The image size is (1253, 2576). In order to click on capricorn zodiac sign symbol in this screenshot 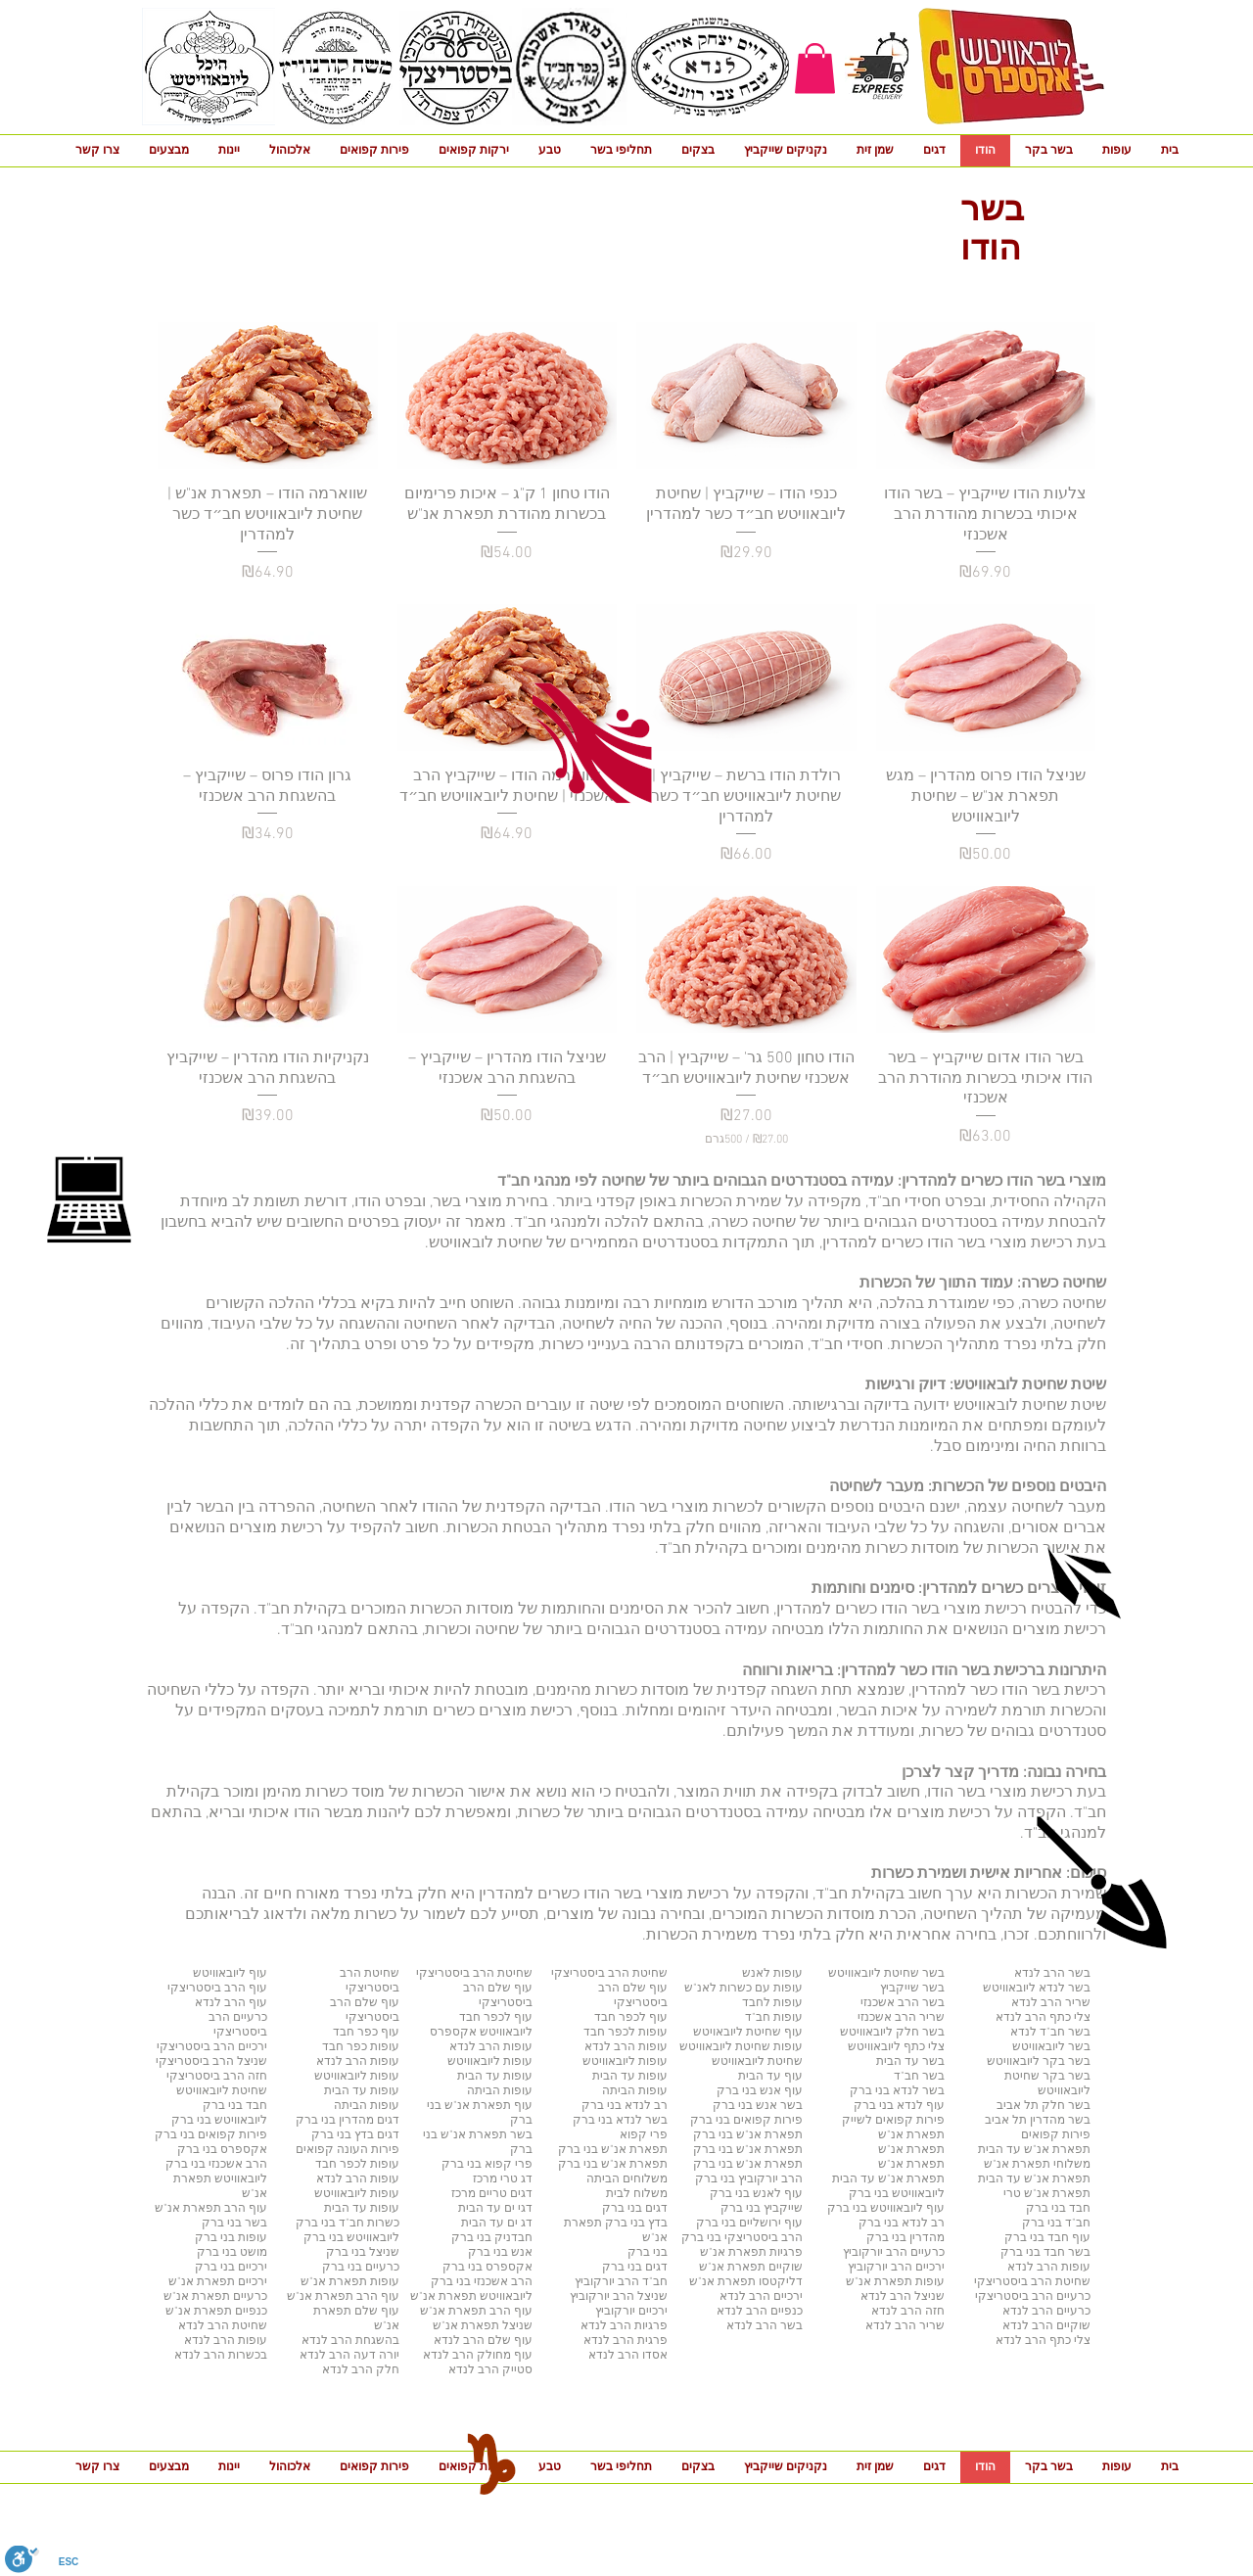, I will do `click(490, 2464)`.